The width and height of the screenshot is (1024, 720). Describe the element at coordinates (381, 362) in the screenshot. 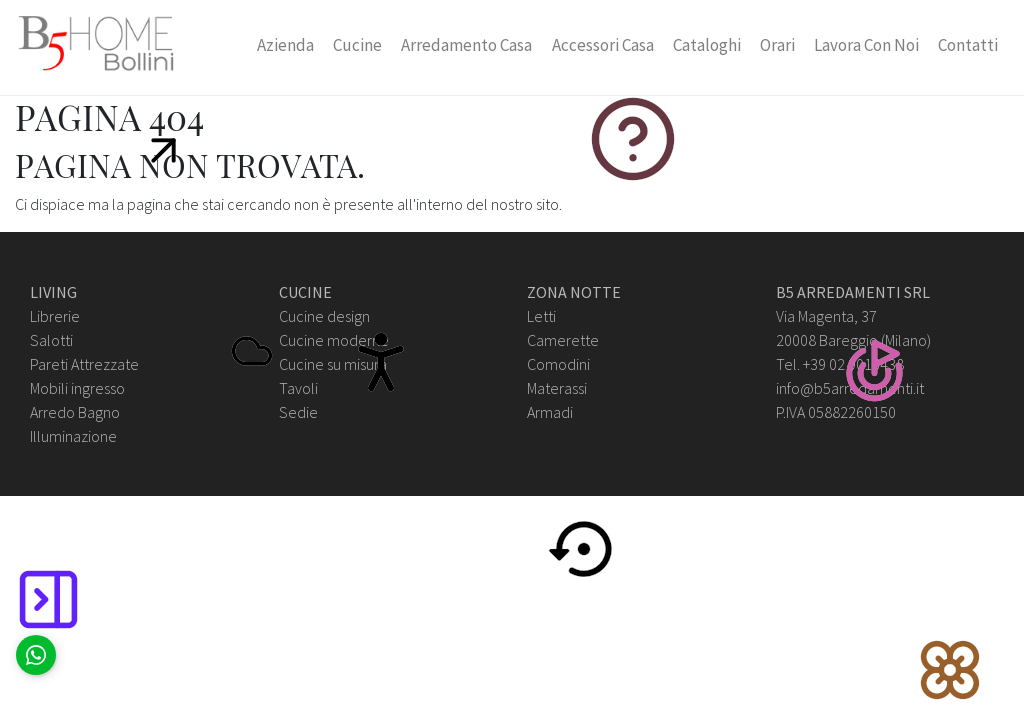

I see `indicates pedestrian or walking mode` at that location.